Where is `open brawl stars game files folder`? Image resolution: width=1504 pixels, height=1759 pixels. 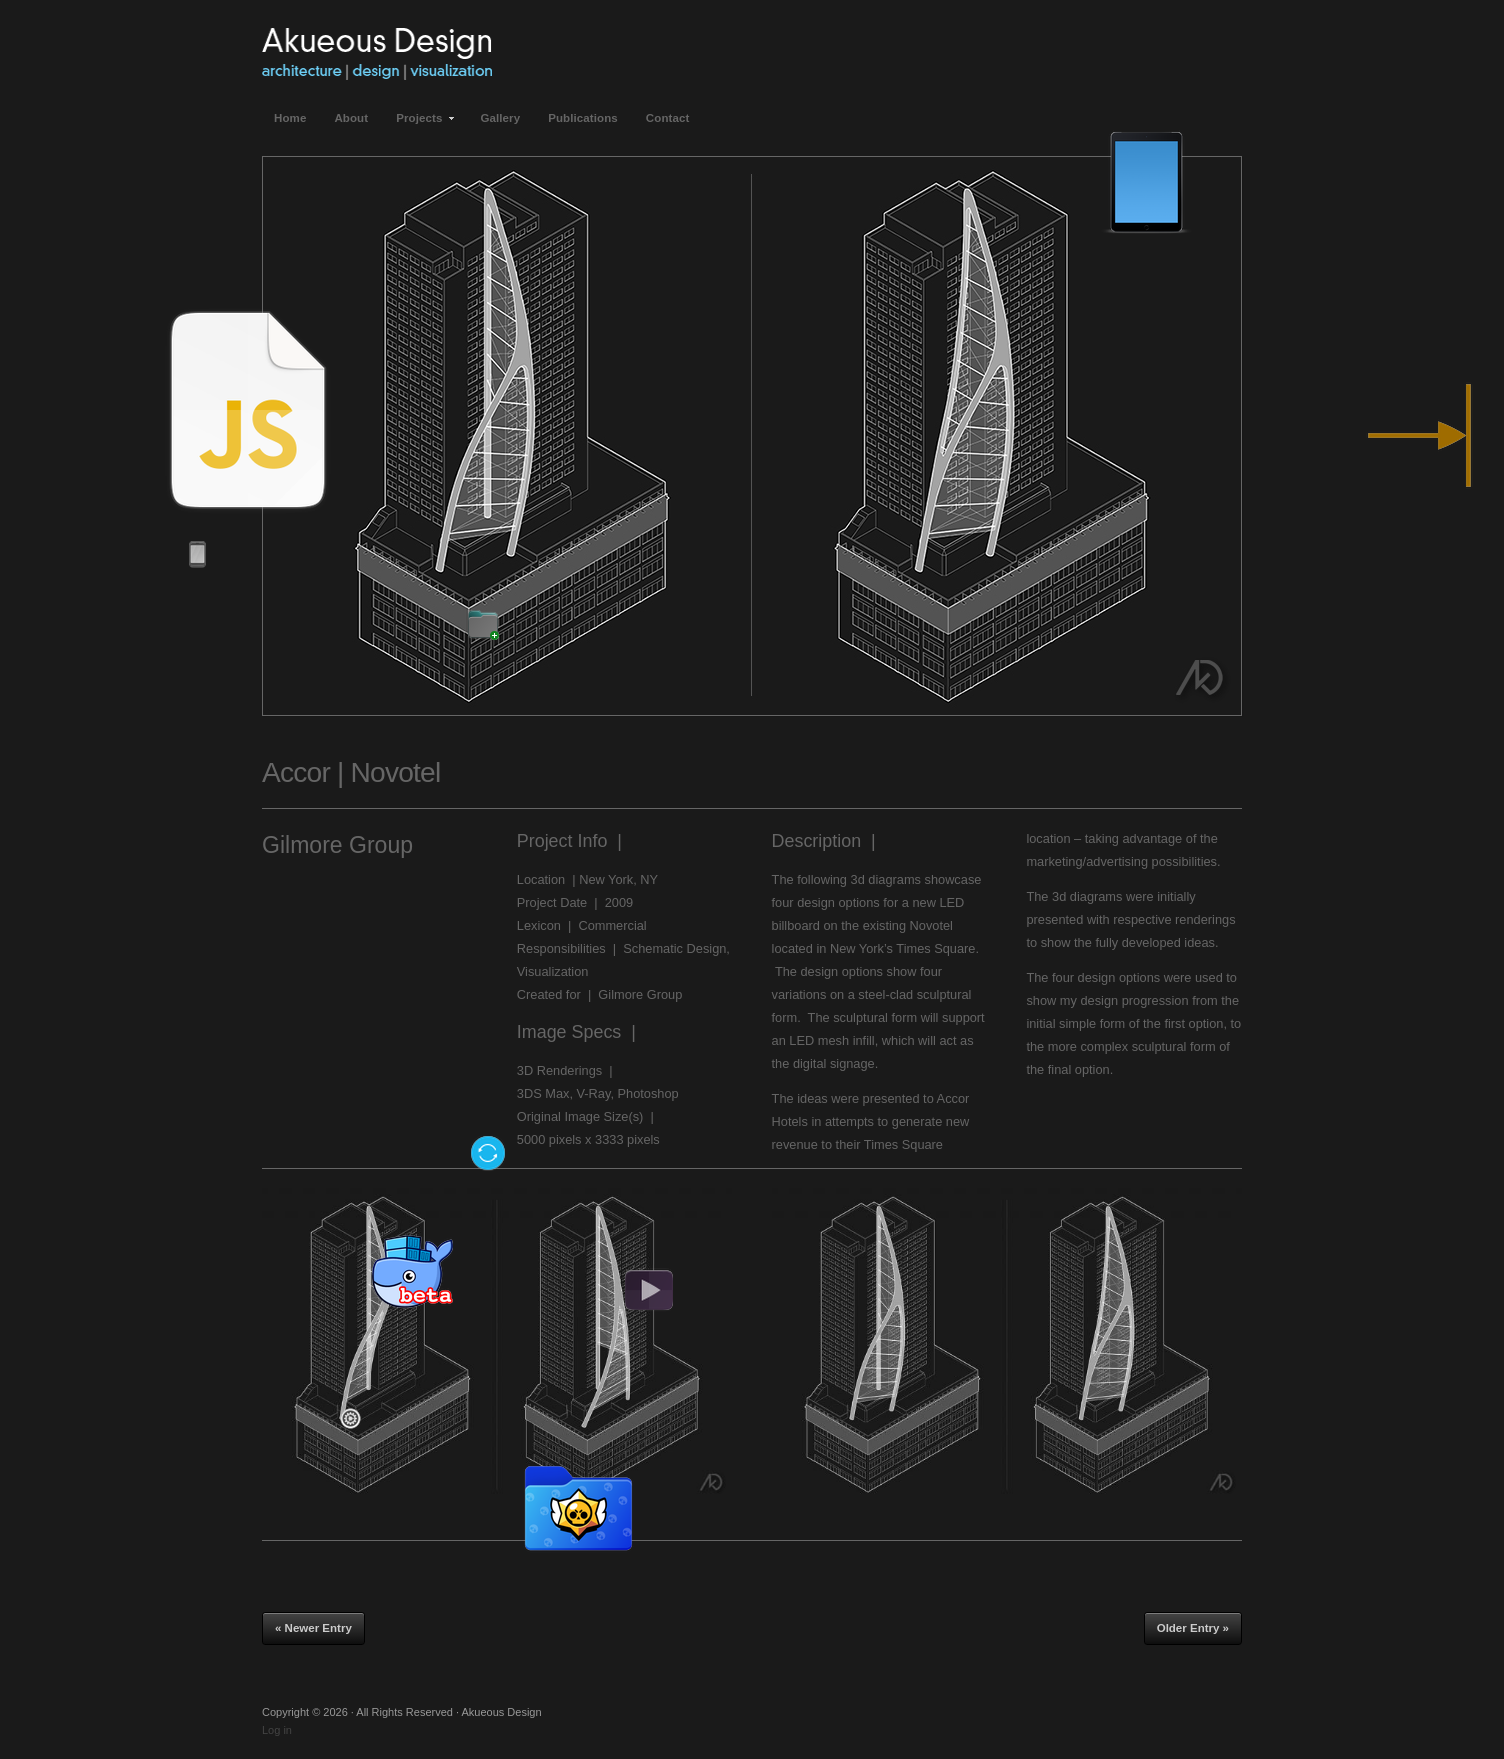
open brawl stars game files folder is located at coordinates (578, 1511).